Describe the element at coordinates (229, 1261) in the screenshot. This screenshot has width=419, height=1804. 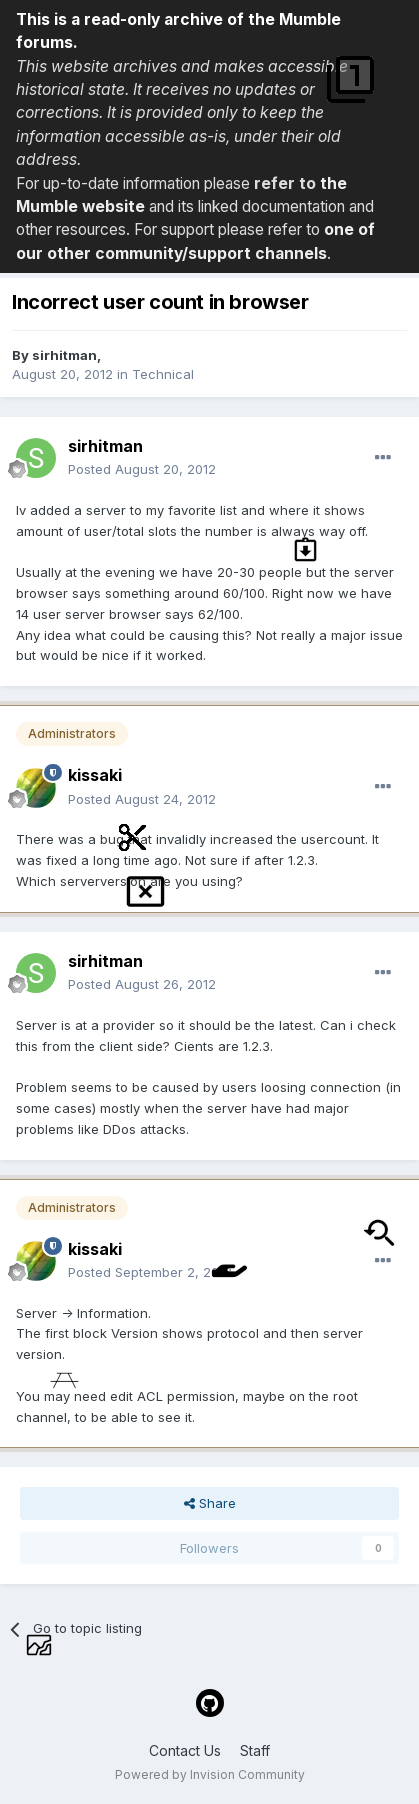
I see `receive or accept an item` at that location.